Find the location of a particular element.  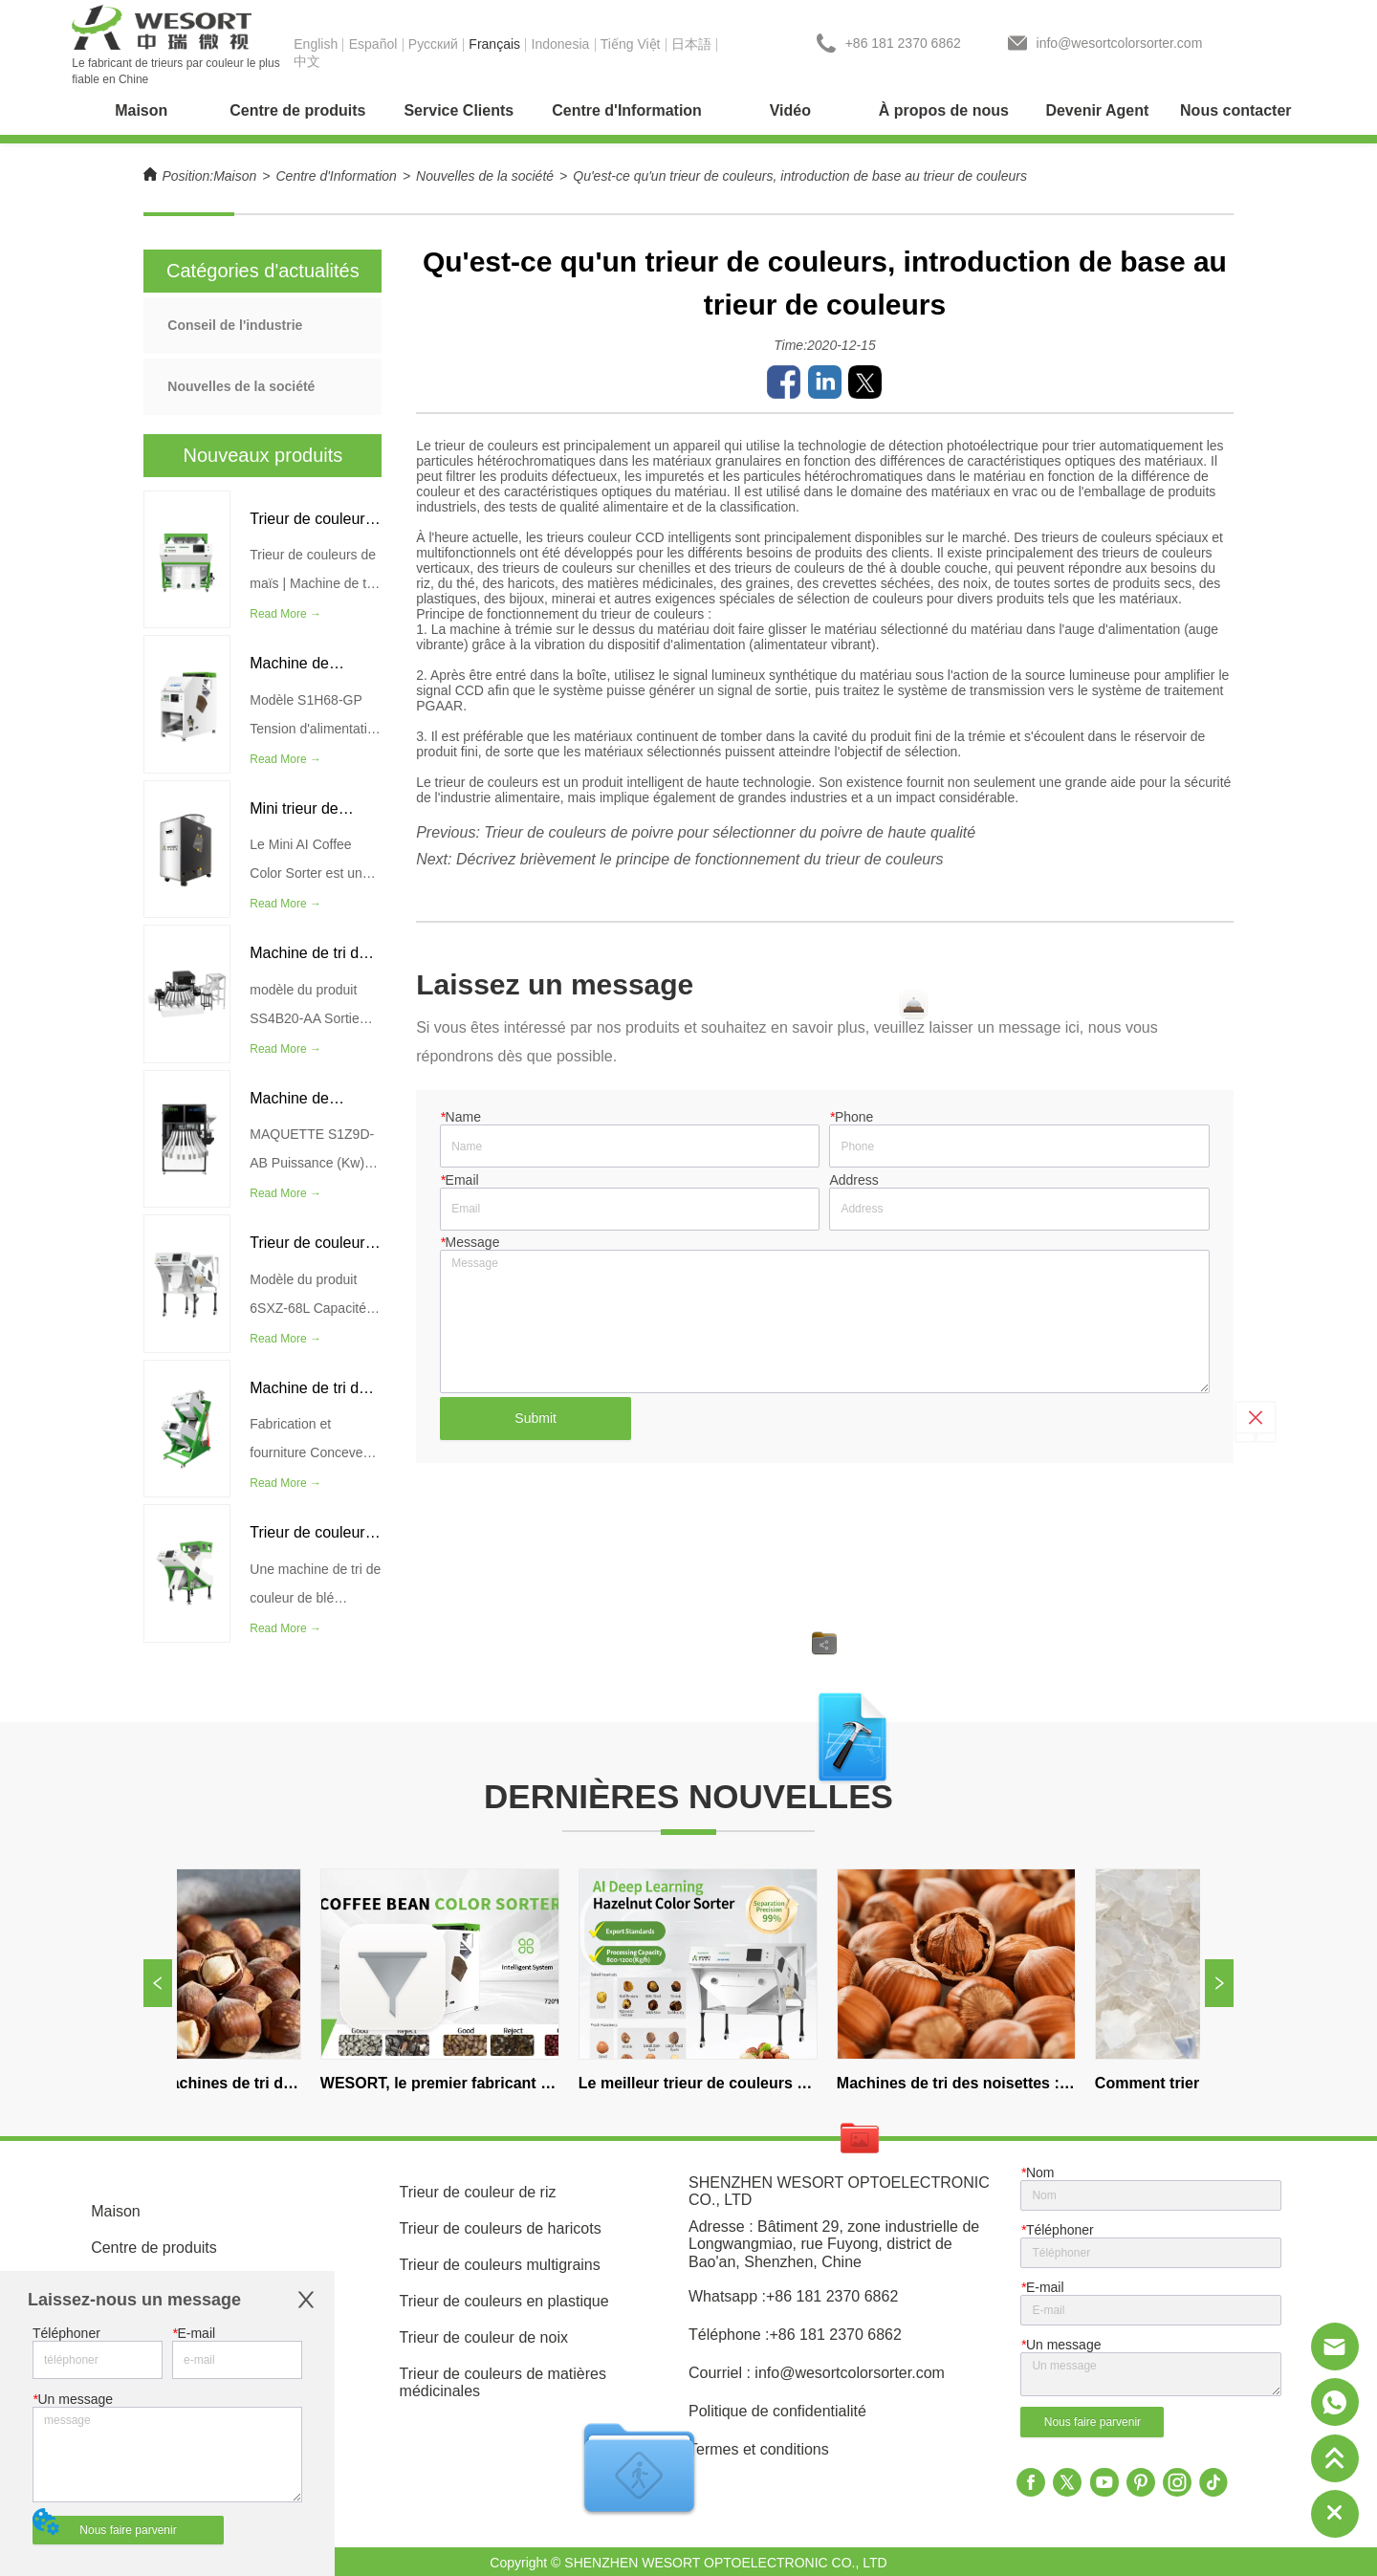

touchpad is disabled or unavailable is located at coordinates (1256, 1422).